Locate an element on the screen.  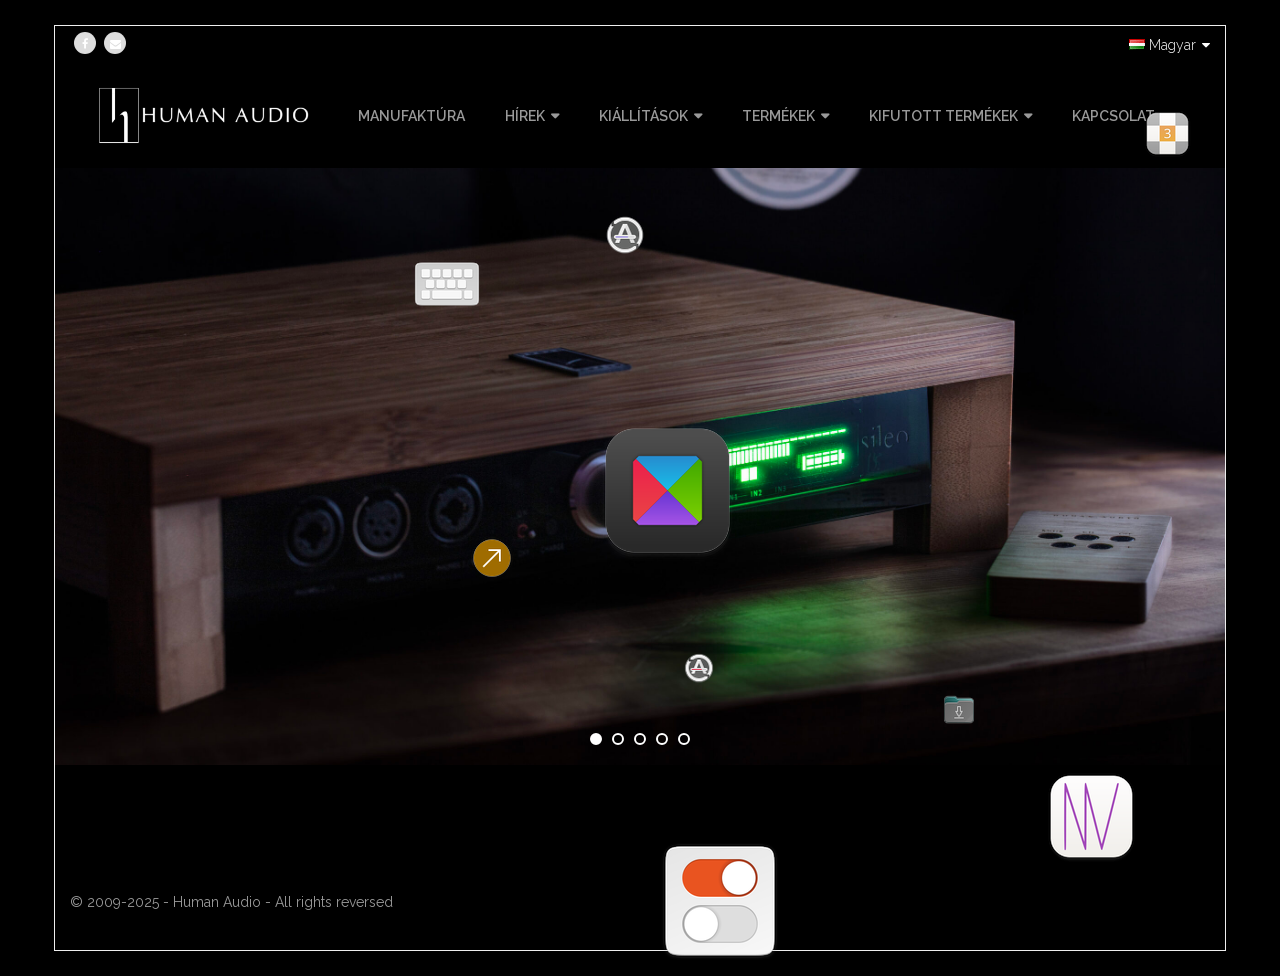
launch nvtop gpu monitoring application is located at coordinates (1091, 816).